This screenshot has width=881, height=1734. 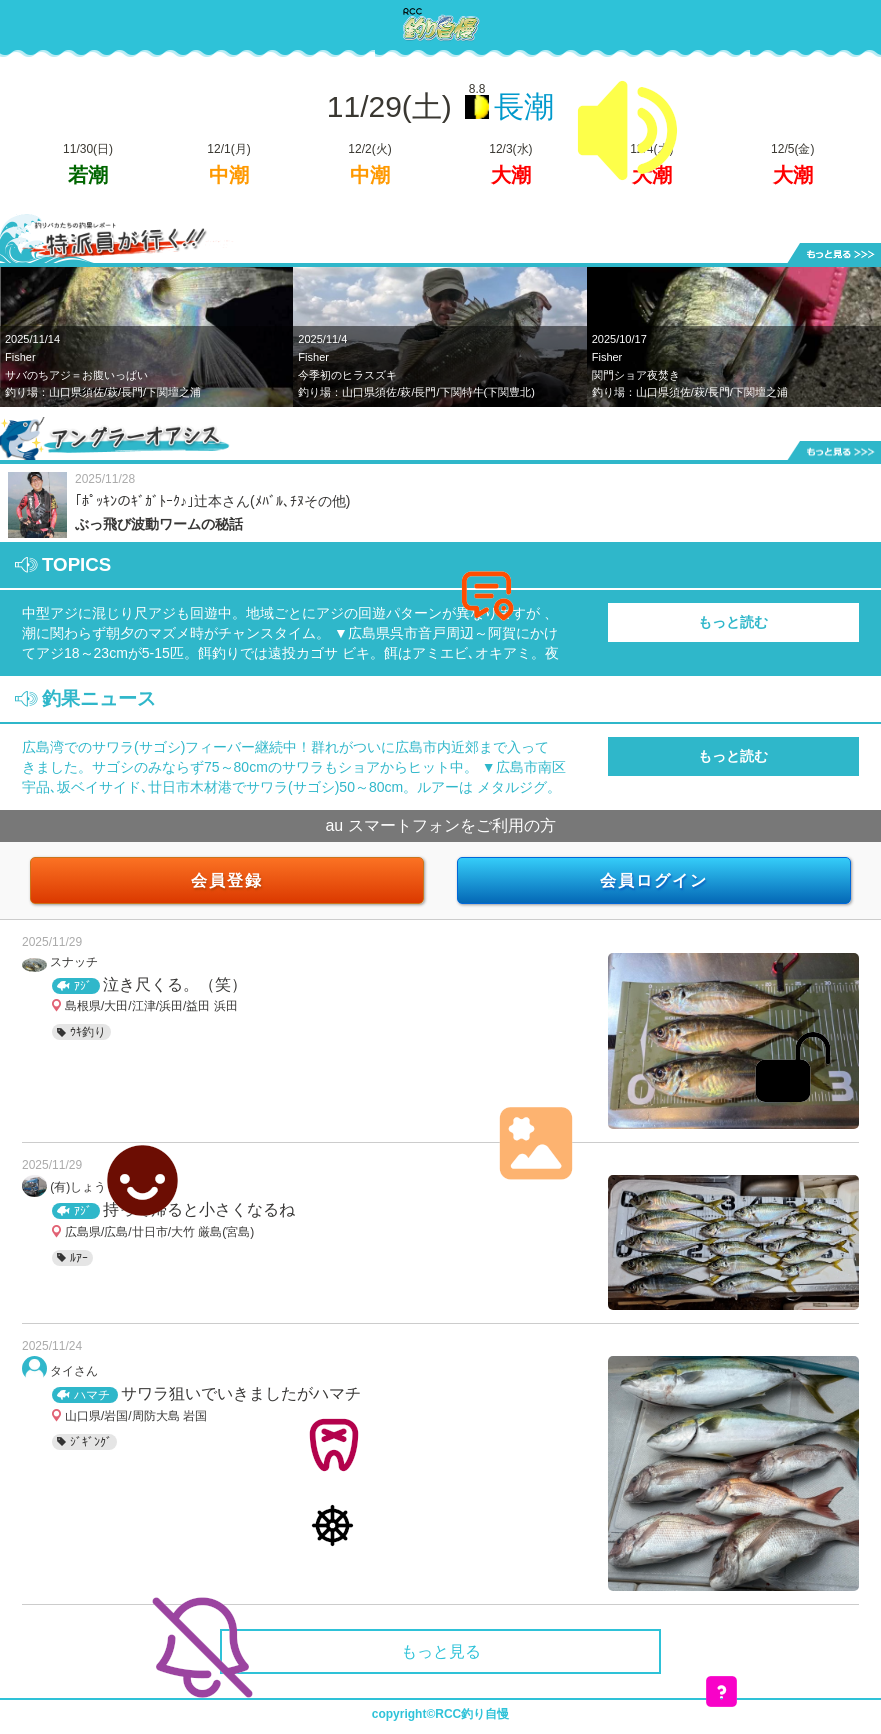 What do you see at coordinates (627, 130) in the screenshot?
I see `join a voice channel` at bounding box center [627, 130].